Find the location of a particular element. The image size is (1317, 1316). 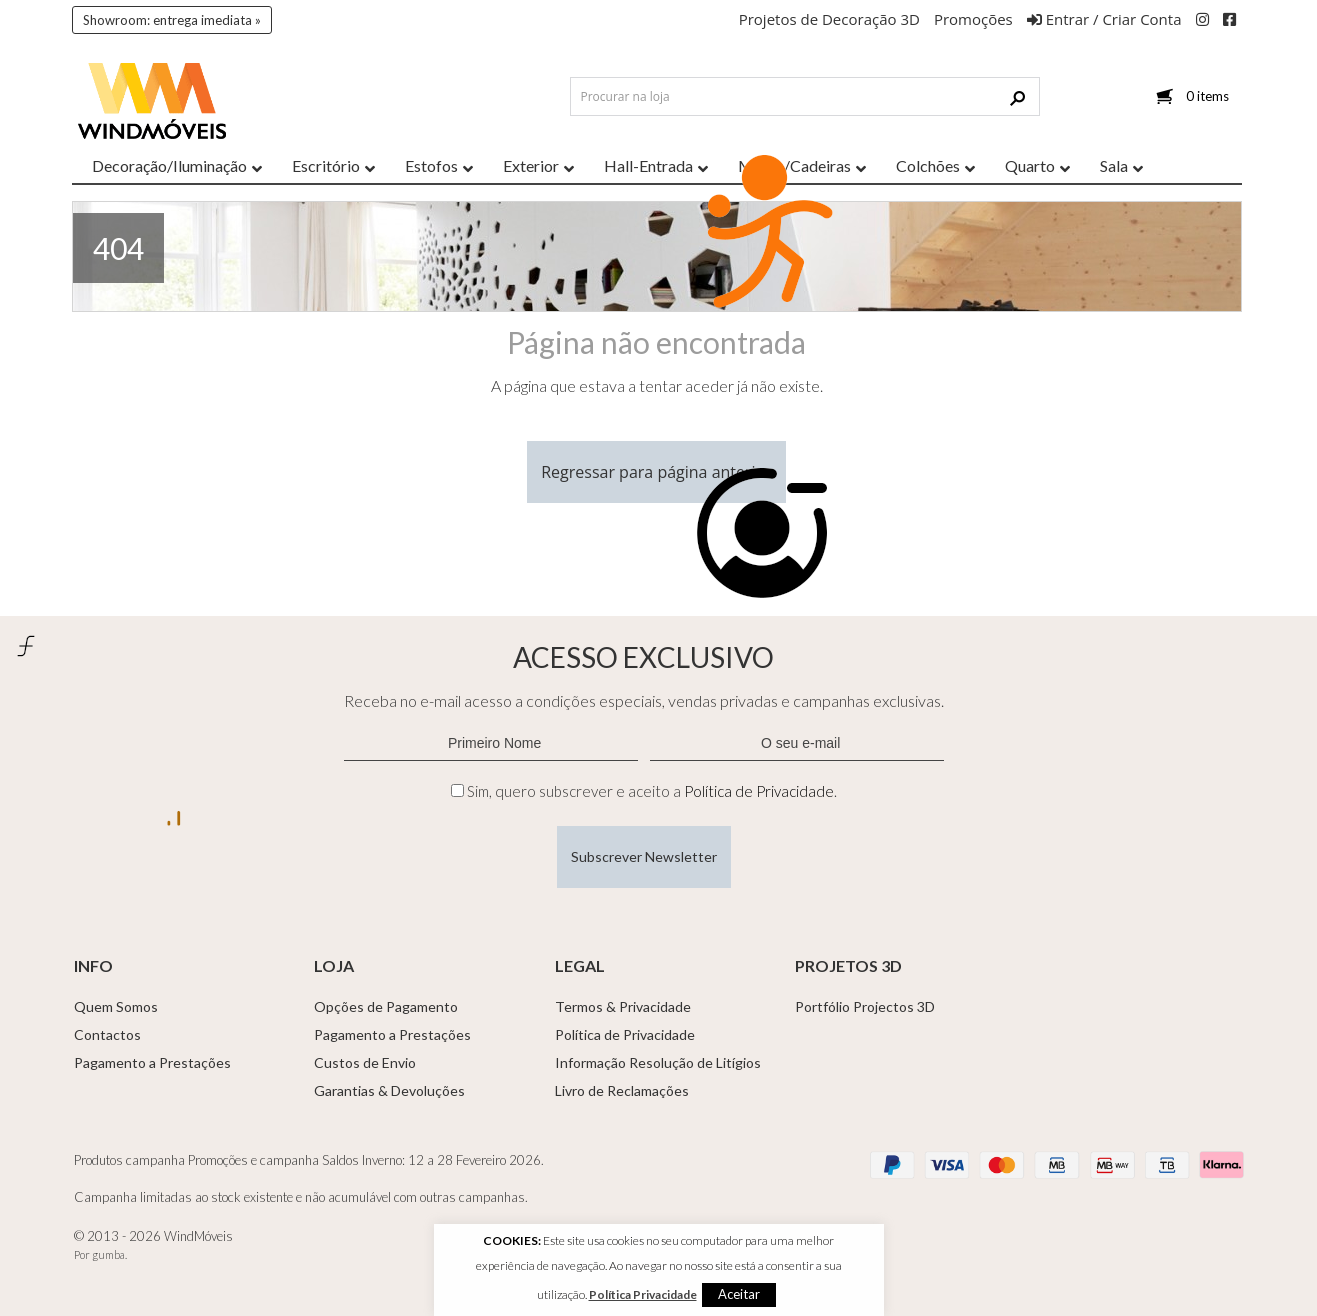

access sports or athletic activities is located at coordinates (764, 228).